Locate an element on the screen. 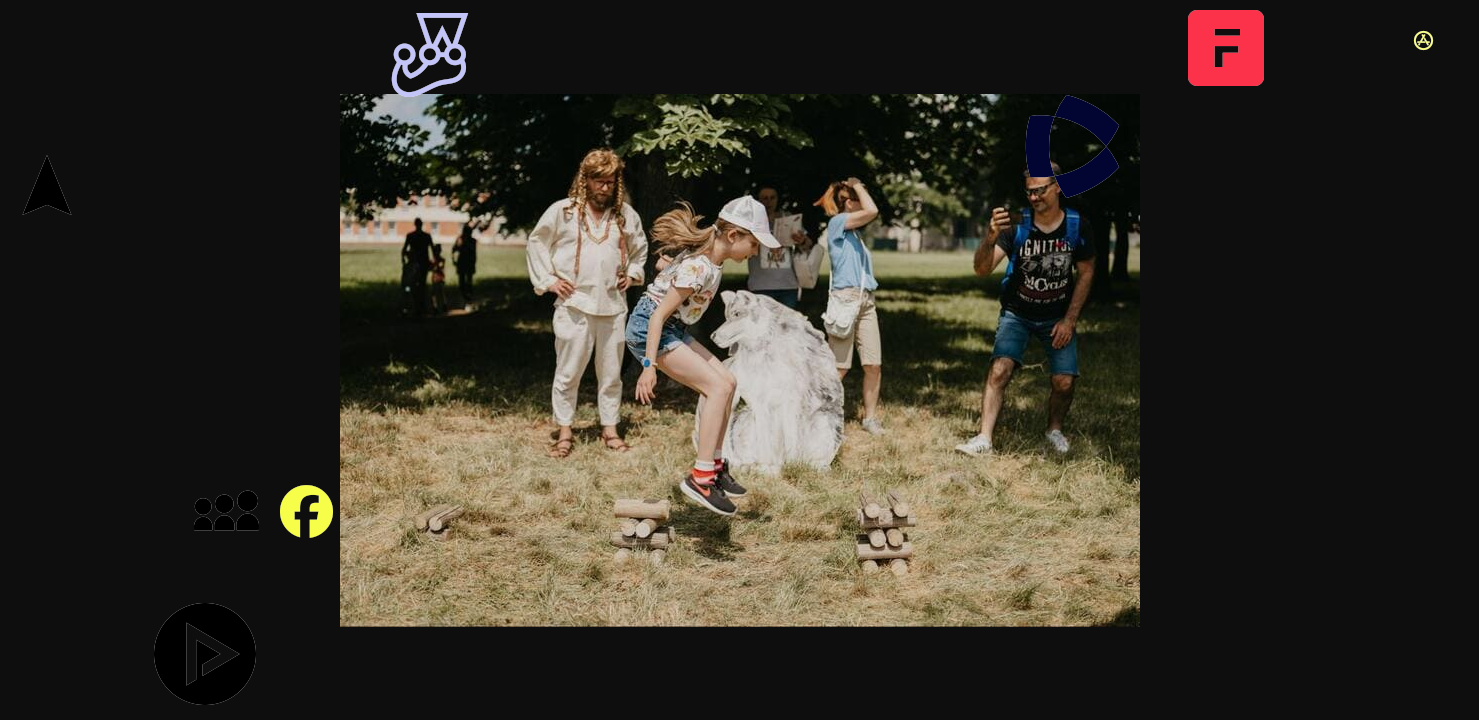 This screenshot has height=720, width=1479. radar app logo is located at coordinates (47, 185).